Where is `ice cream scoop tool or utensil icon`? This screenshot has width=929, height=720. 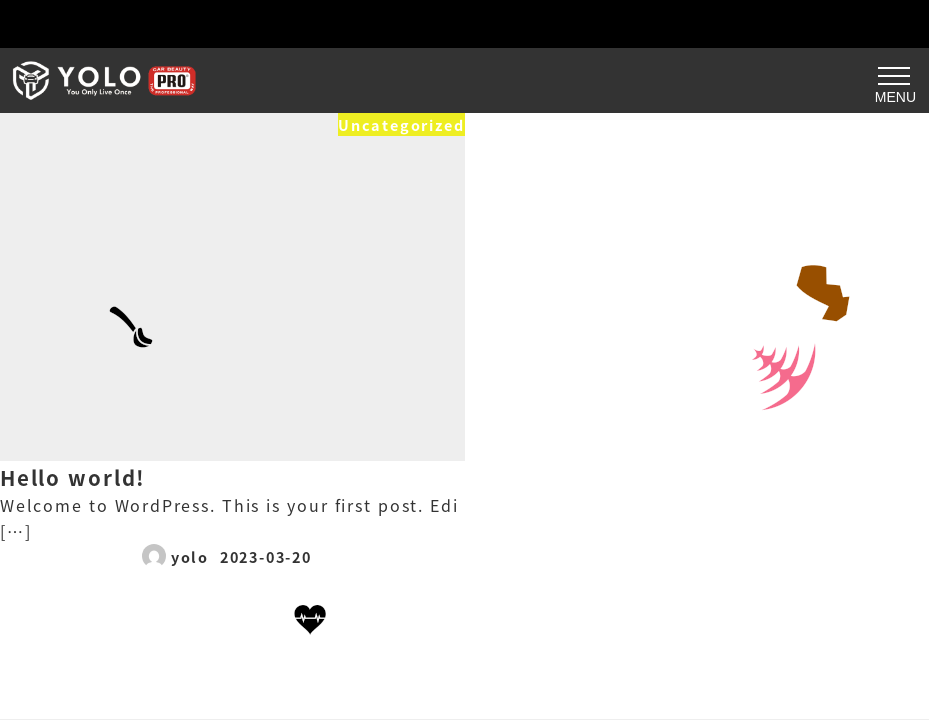 ice cream scoop tool or utensil icon is located at coordinates (131, 327).